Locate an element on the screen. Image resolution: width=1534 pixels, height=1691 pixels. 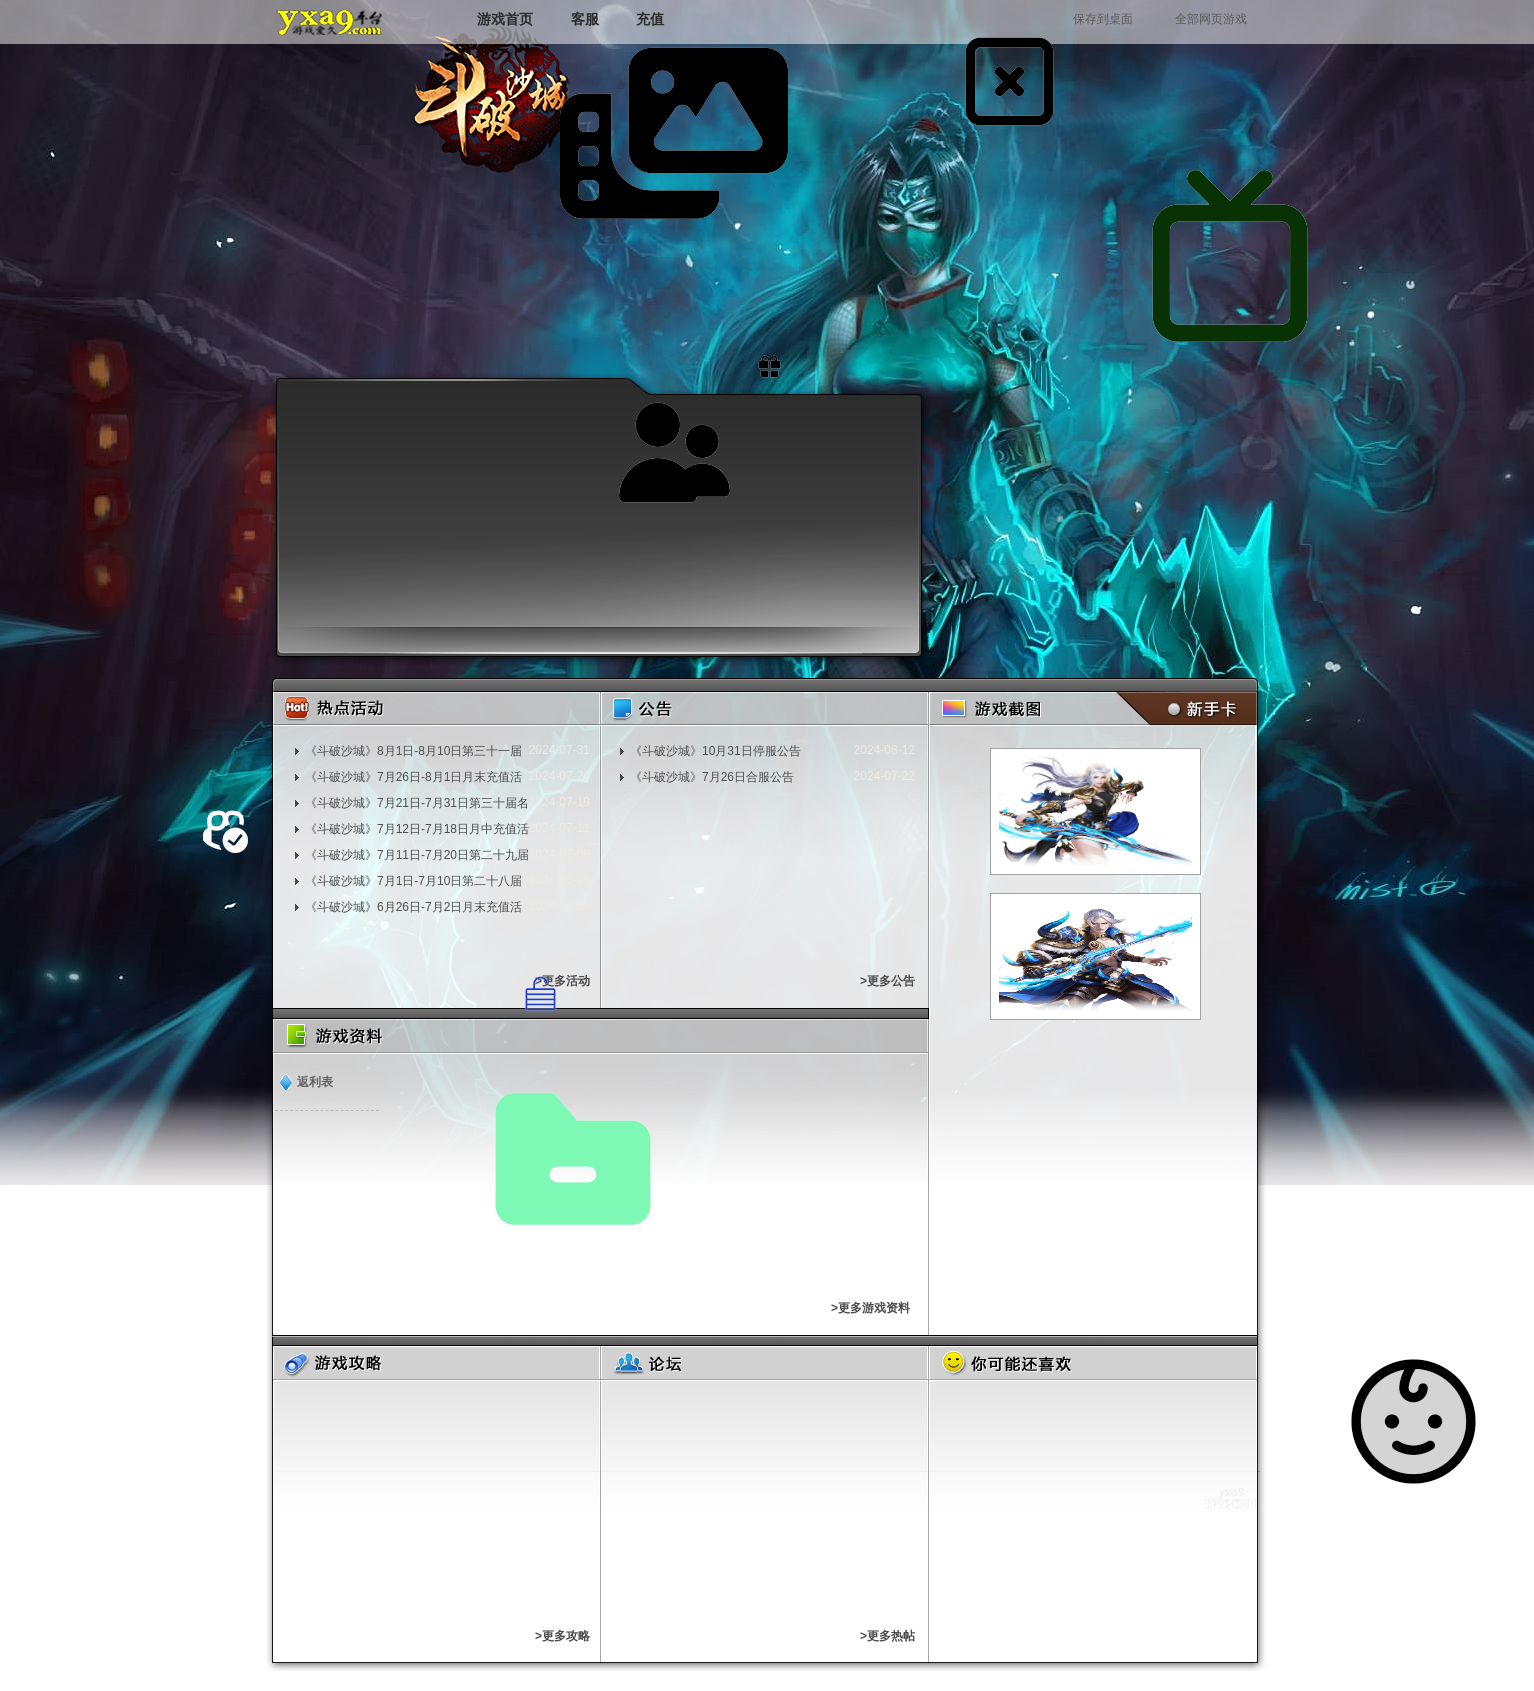
access parental or family settings is located at coordinates (1413, 1421).